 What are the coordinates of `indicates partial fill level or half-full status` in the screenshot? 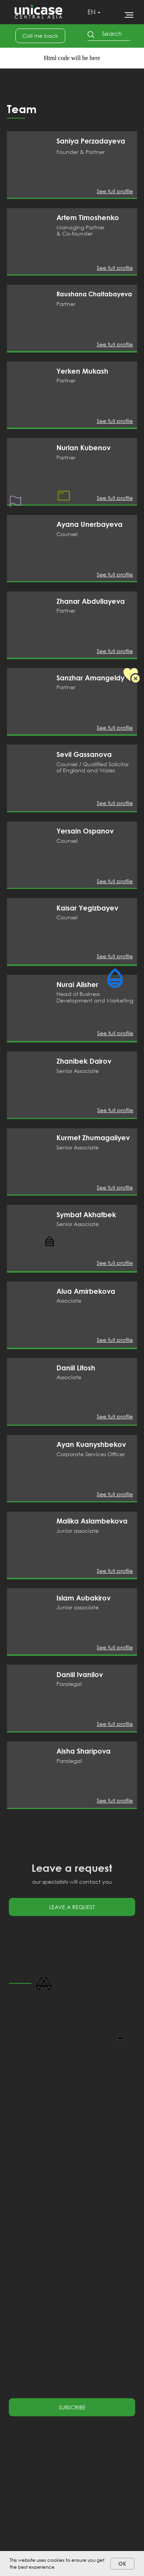 It's located at (115, 979).